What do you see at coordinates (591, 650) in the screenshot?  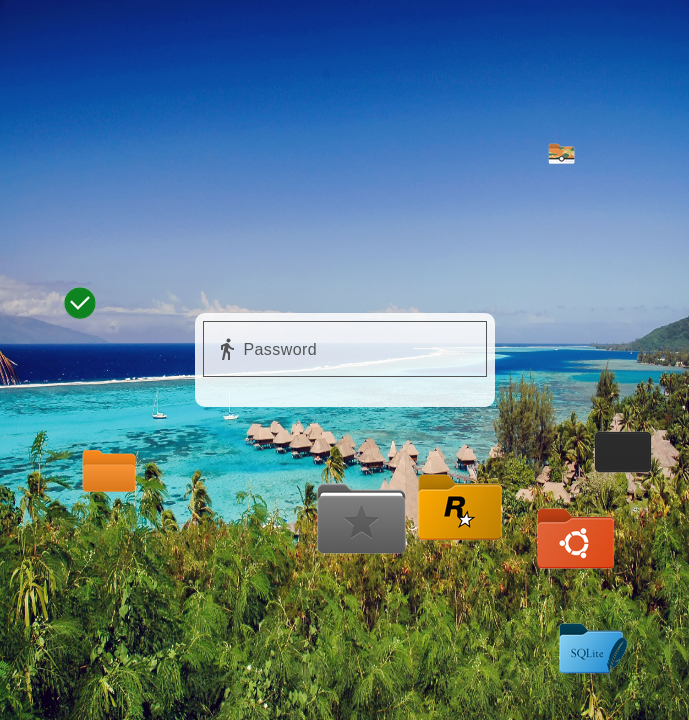 I see `open folder containing SQLite database files` at bounding box center [591, 650].